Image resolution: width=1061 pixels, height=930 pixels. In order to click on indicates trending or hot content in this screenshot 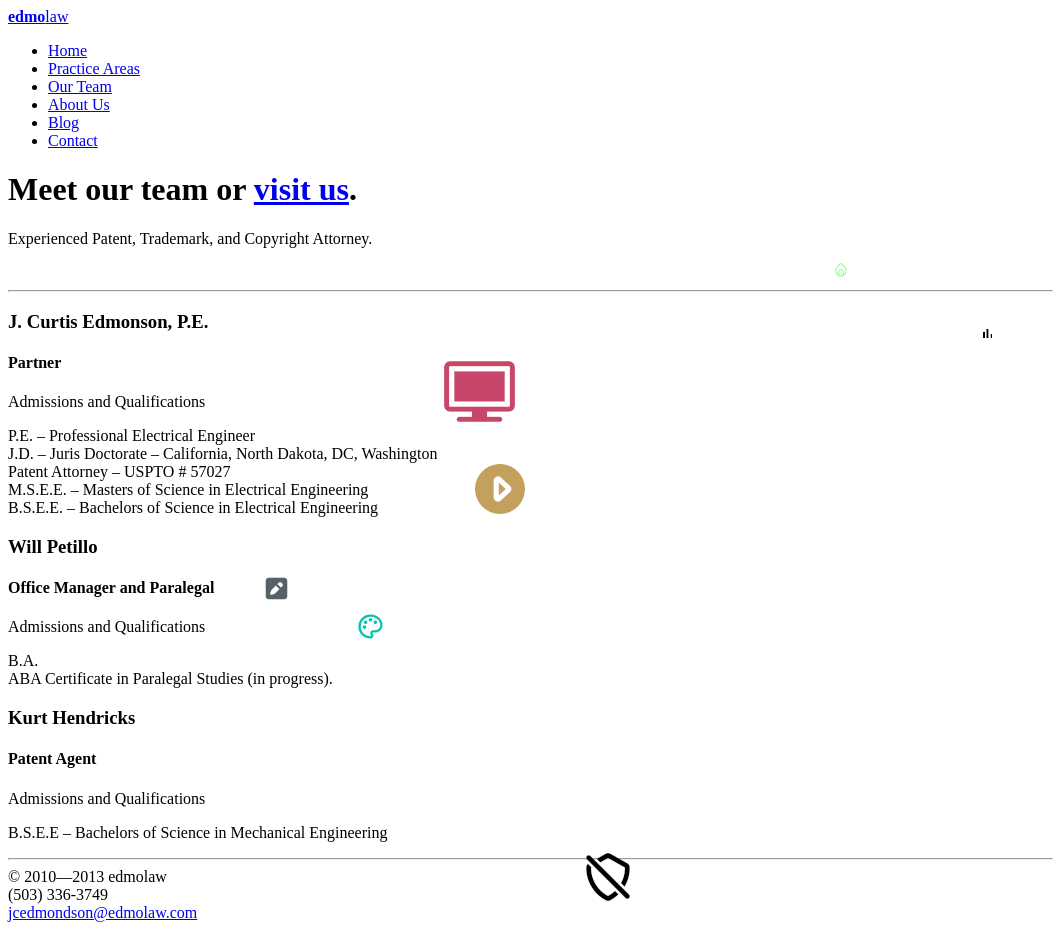, I will do `click(841, 270)`.